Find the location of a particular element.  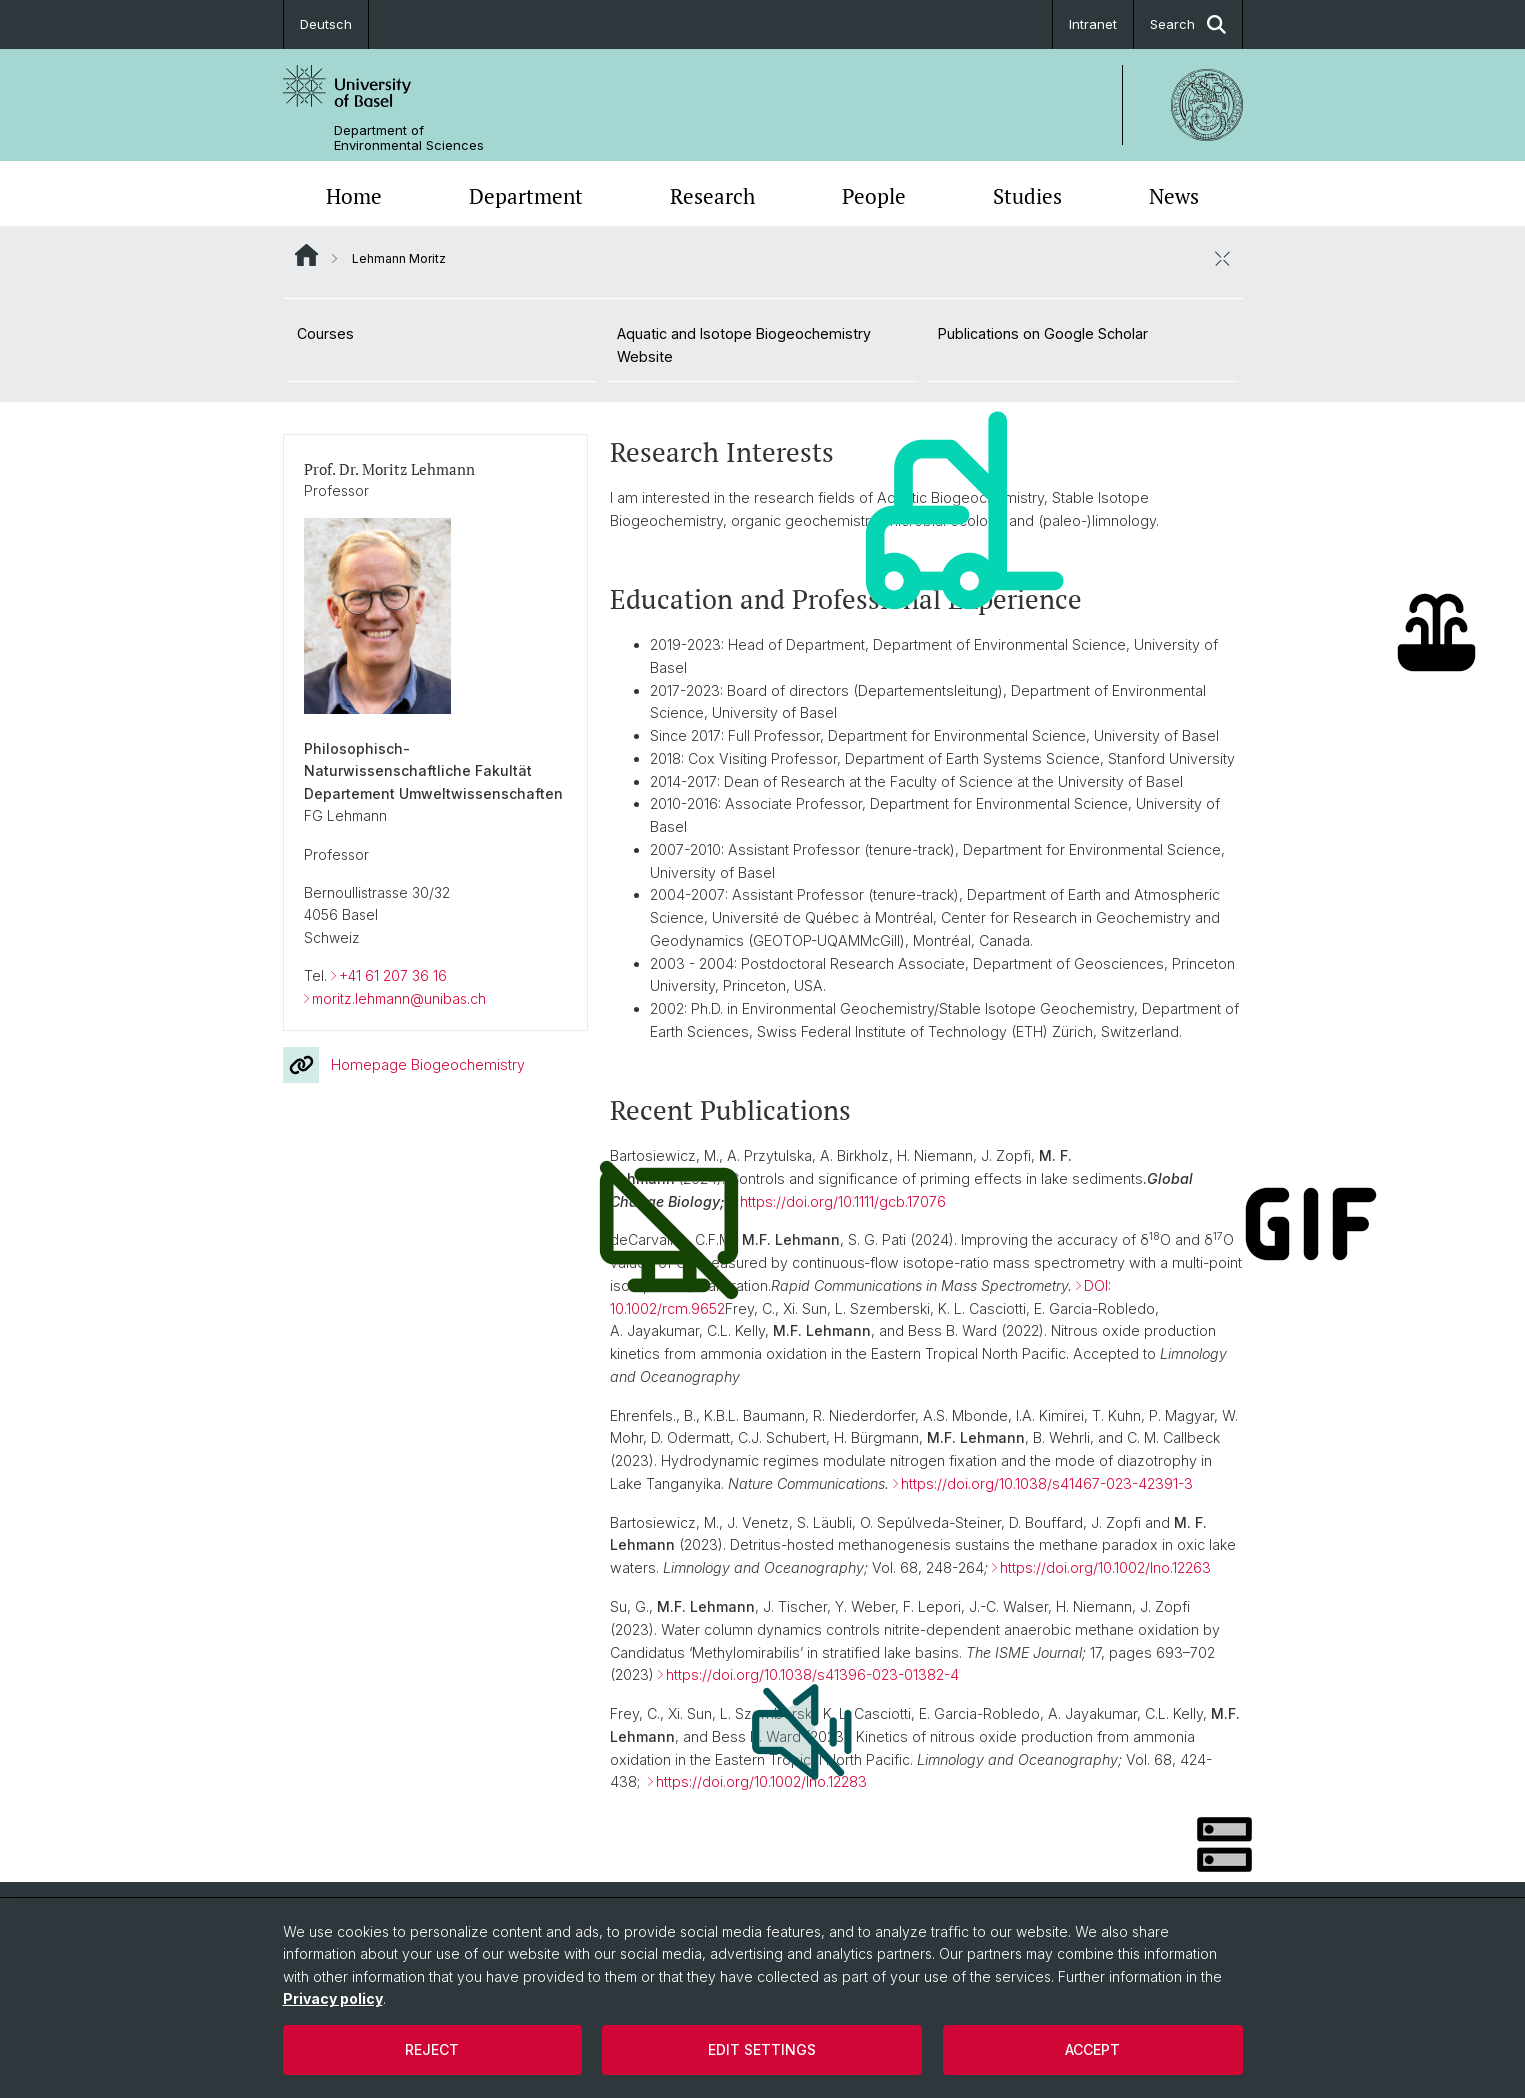

desktop display is unavailable or disconnected is located at coordinates (669, 1230).